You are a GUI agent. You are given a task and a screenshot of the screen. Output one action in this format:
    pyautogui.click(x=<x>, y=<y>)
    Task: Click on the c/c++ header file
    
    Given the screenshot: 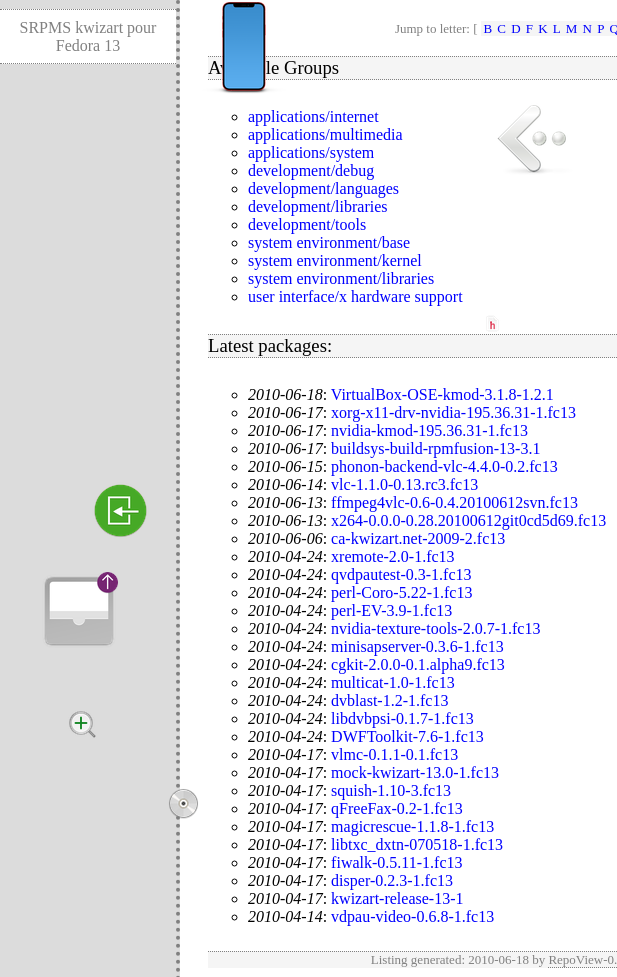 What is the action you would take?
    pyautogui.click(x=492, y=323)
    